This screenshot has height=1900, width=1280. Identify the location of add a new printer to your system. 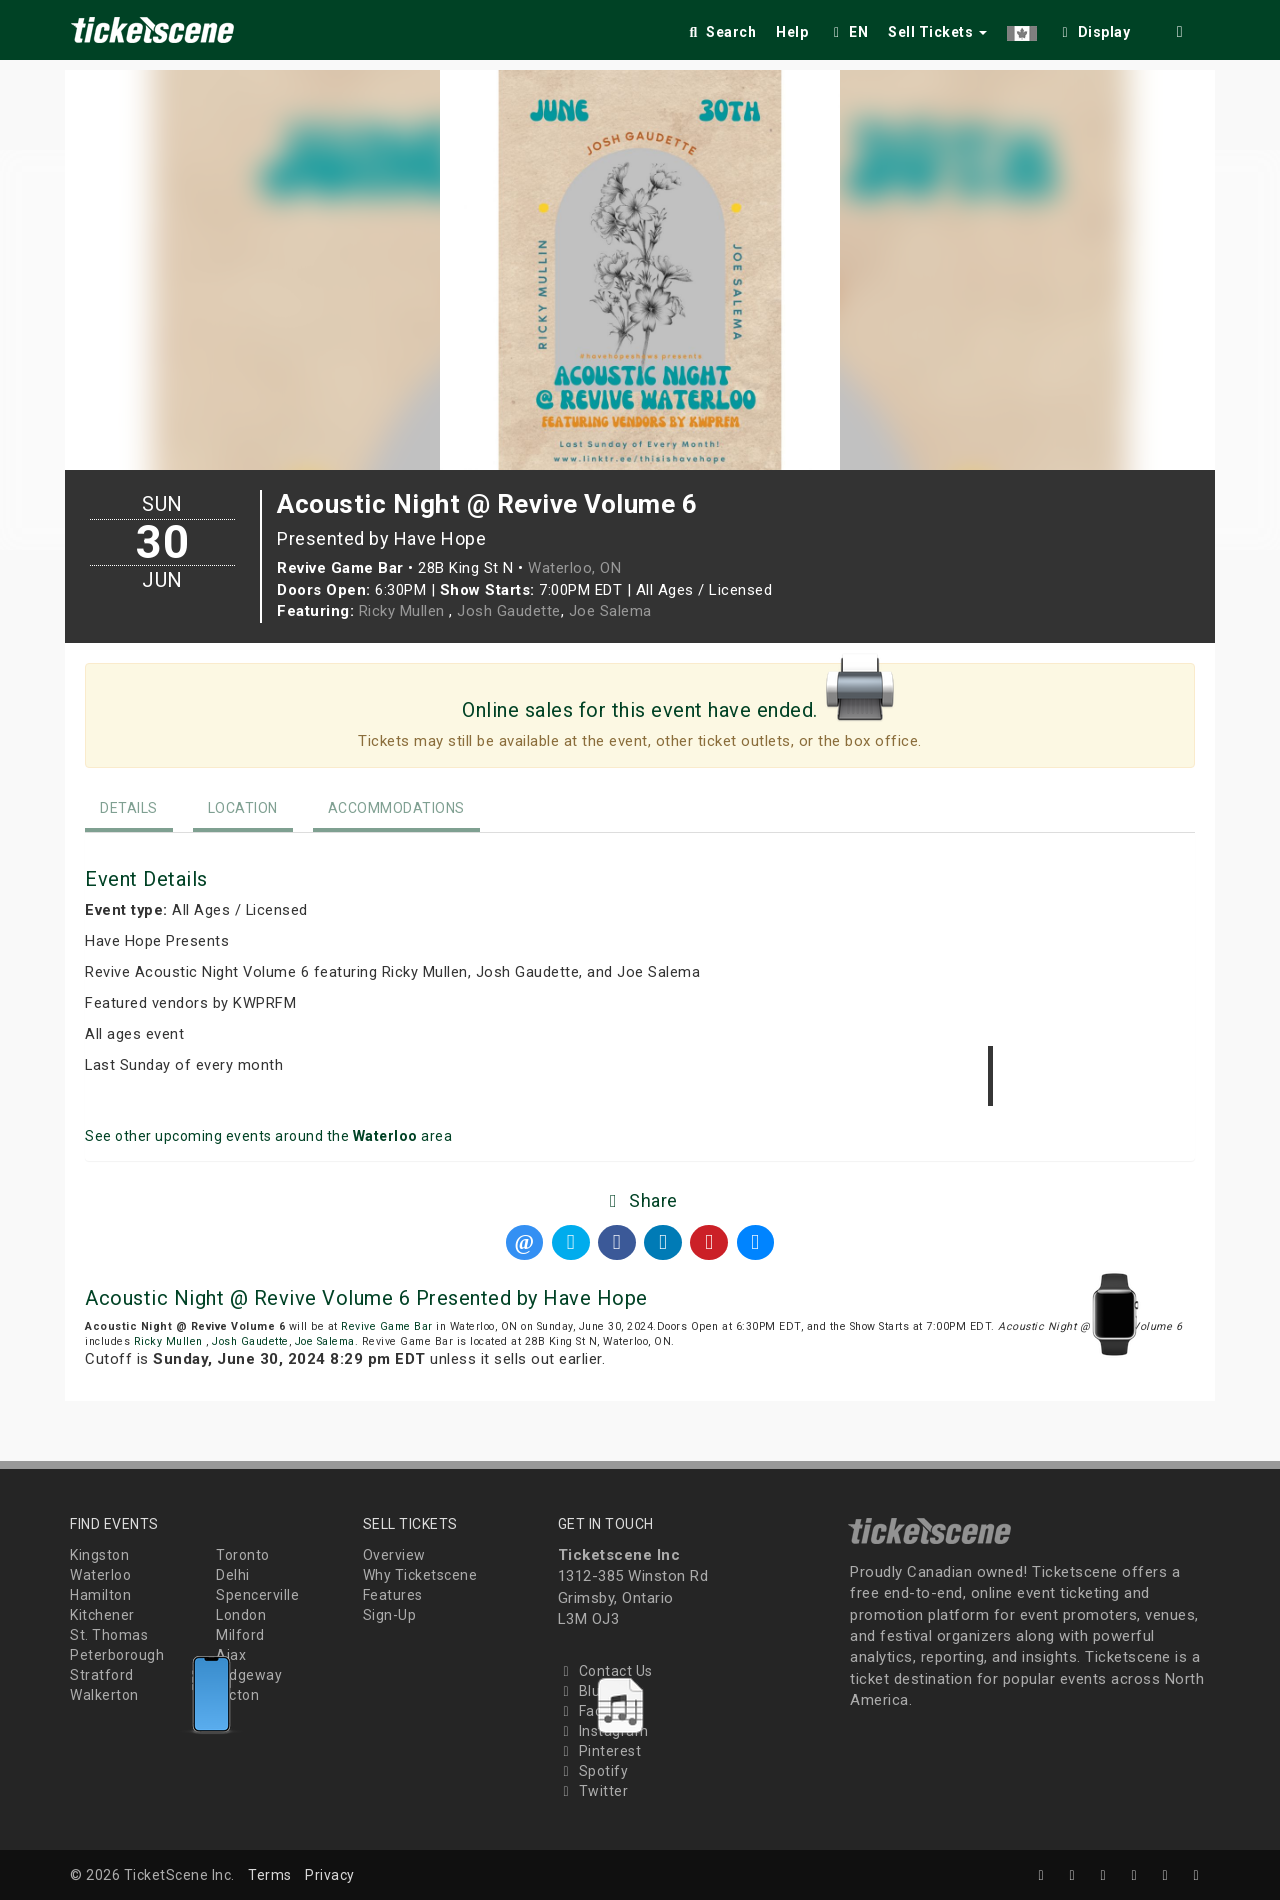
(860, 687).